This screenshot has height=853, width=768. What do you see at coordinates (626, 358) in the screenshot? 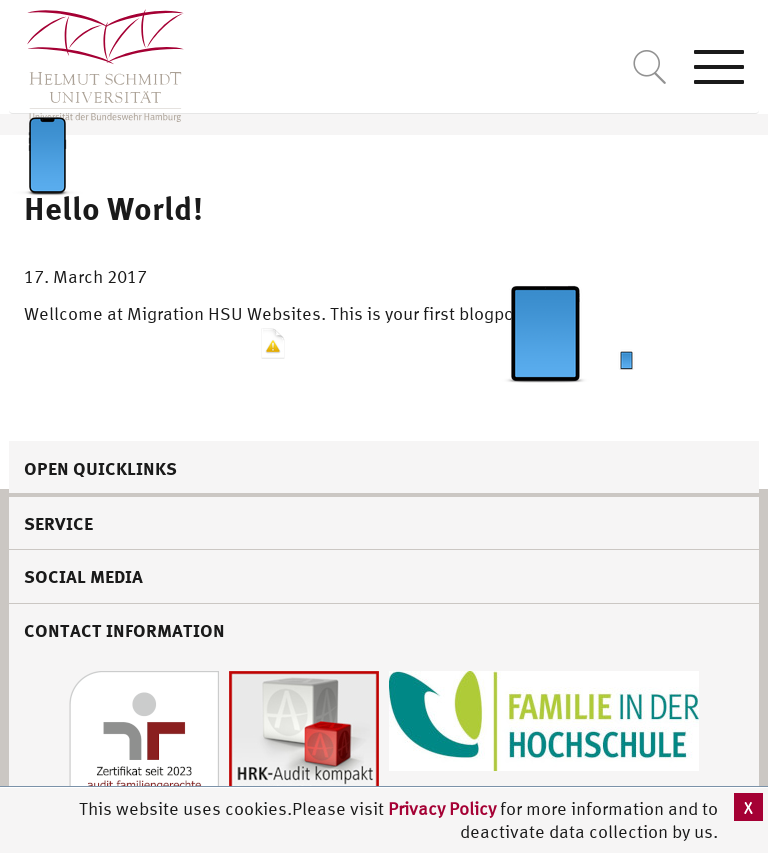
I see `represents a connected iPad Mini device` at bounding box center [626, 358].